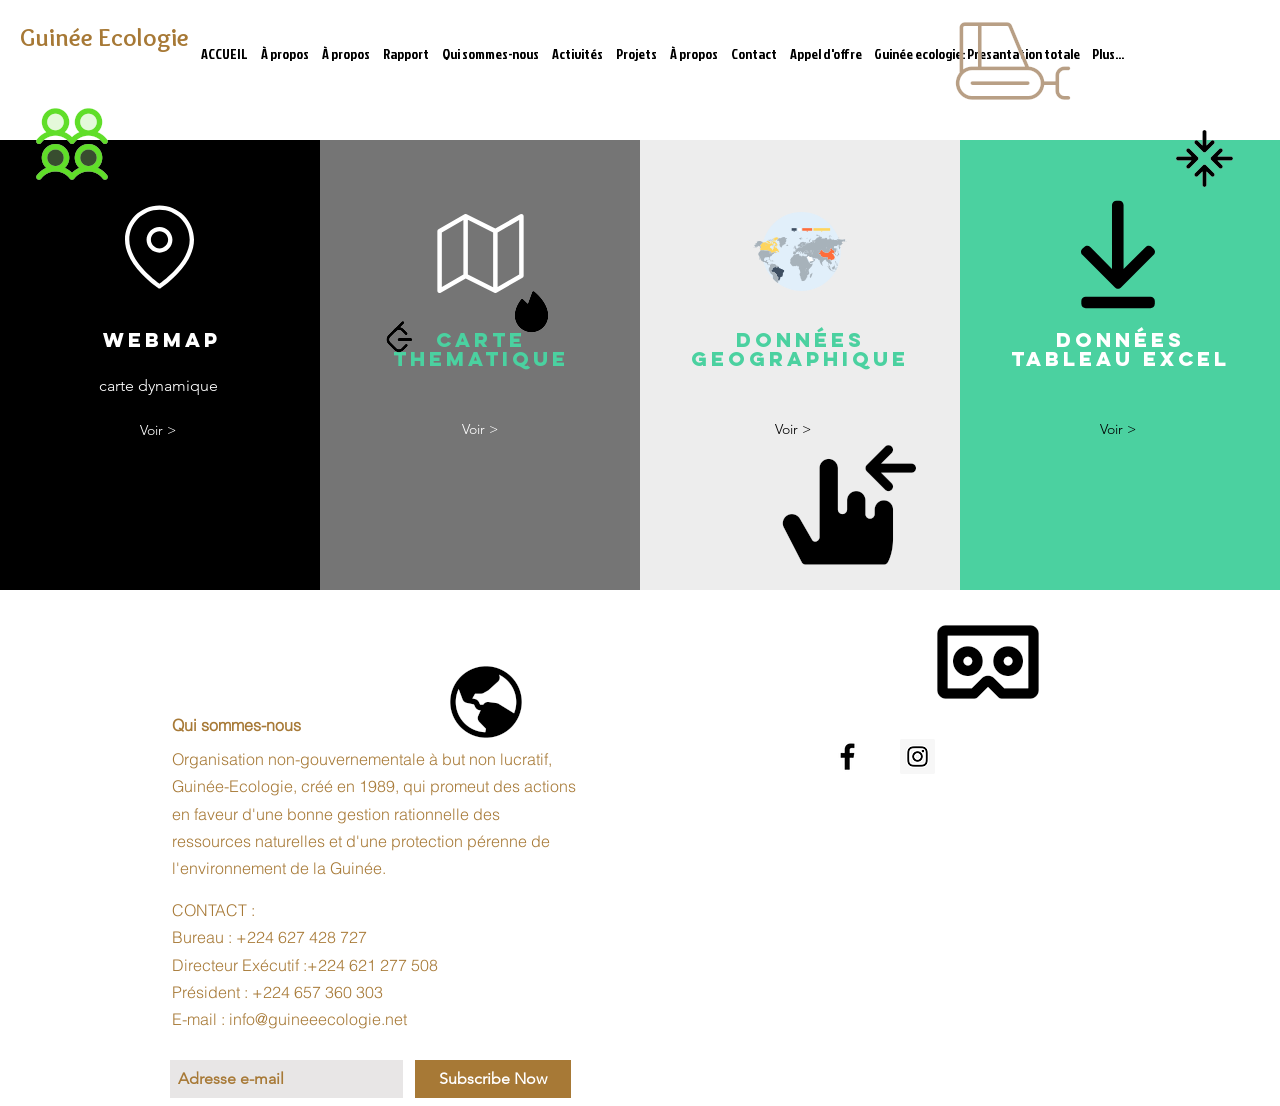 The width and height of the screenshot is (1280, 1106). I want to click on indicates trending or hot content, so click(531, 312).